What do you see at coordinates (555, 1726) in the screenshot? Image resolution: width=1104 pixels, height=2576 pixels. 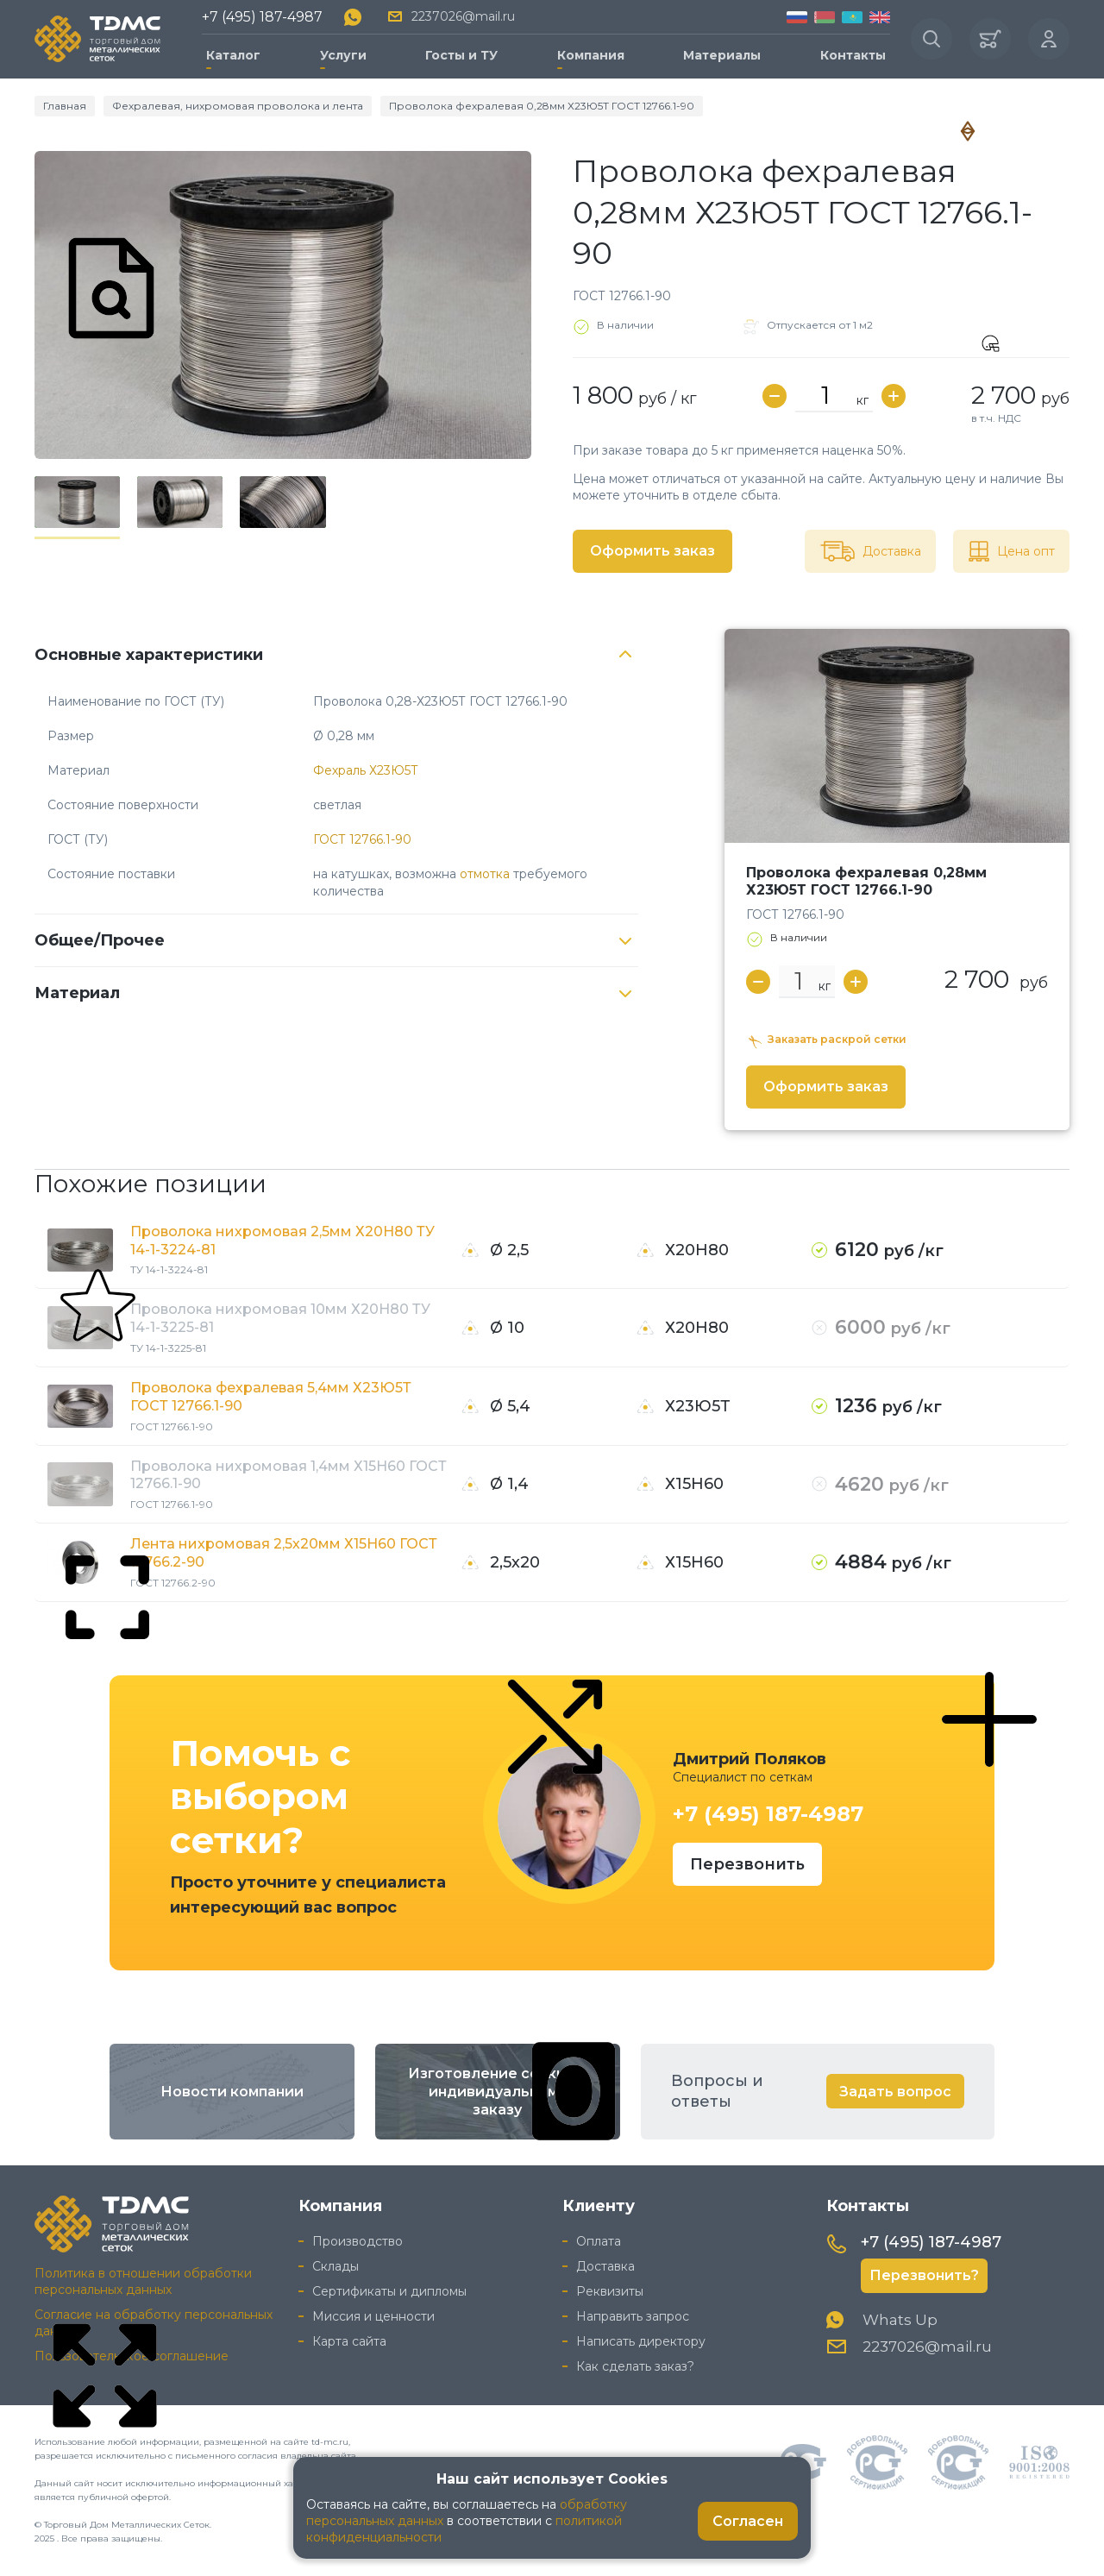 I see `shuffle or randomize playback order` at bounding box center [555, 1726].